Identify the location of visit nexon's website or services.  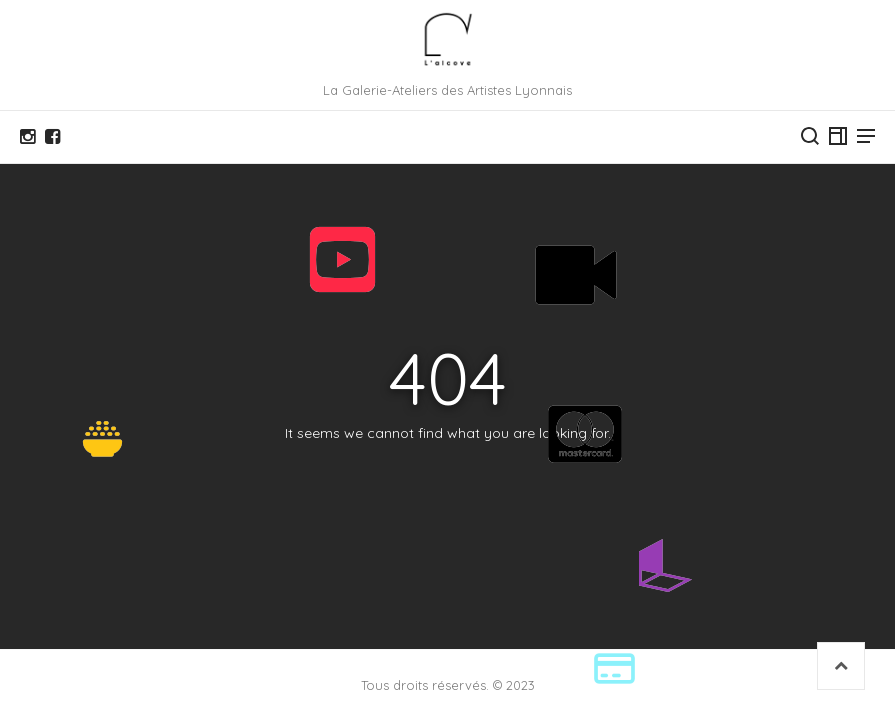
(665, 565).